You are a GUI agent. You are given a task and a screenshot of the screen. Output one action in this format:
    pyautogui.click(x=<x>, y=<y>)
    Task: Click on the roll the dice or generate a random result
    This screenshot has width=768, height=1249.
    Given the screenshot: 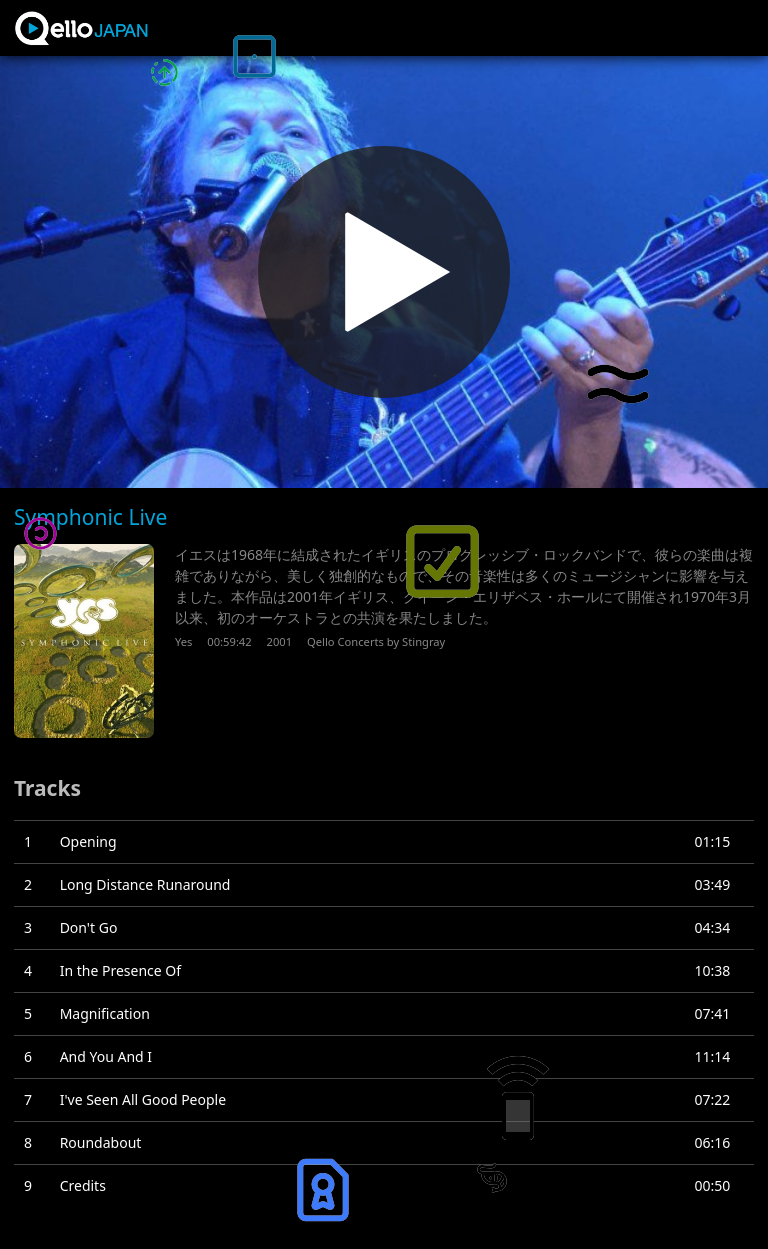 What is the action you would take?
    pyautogui.click(x=254, y=56)
    